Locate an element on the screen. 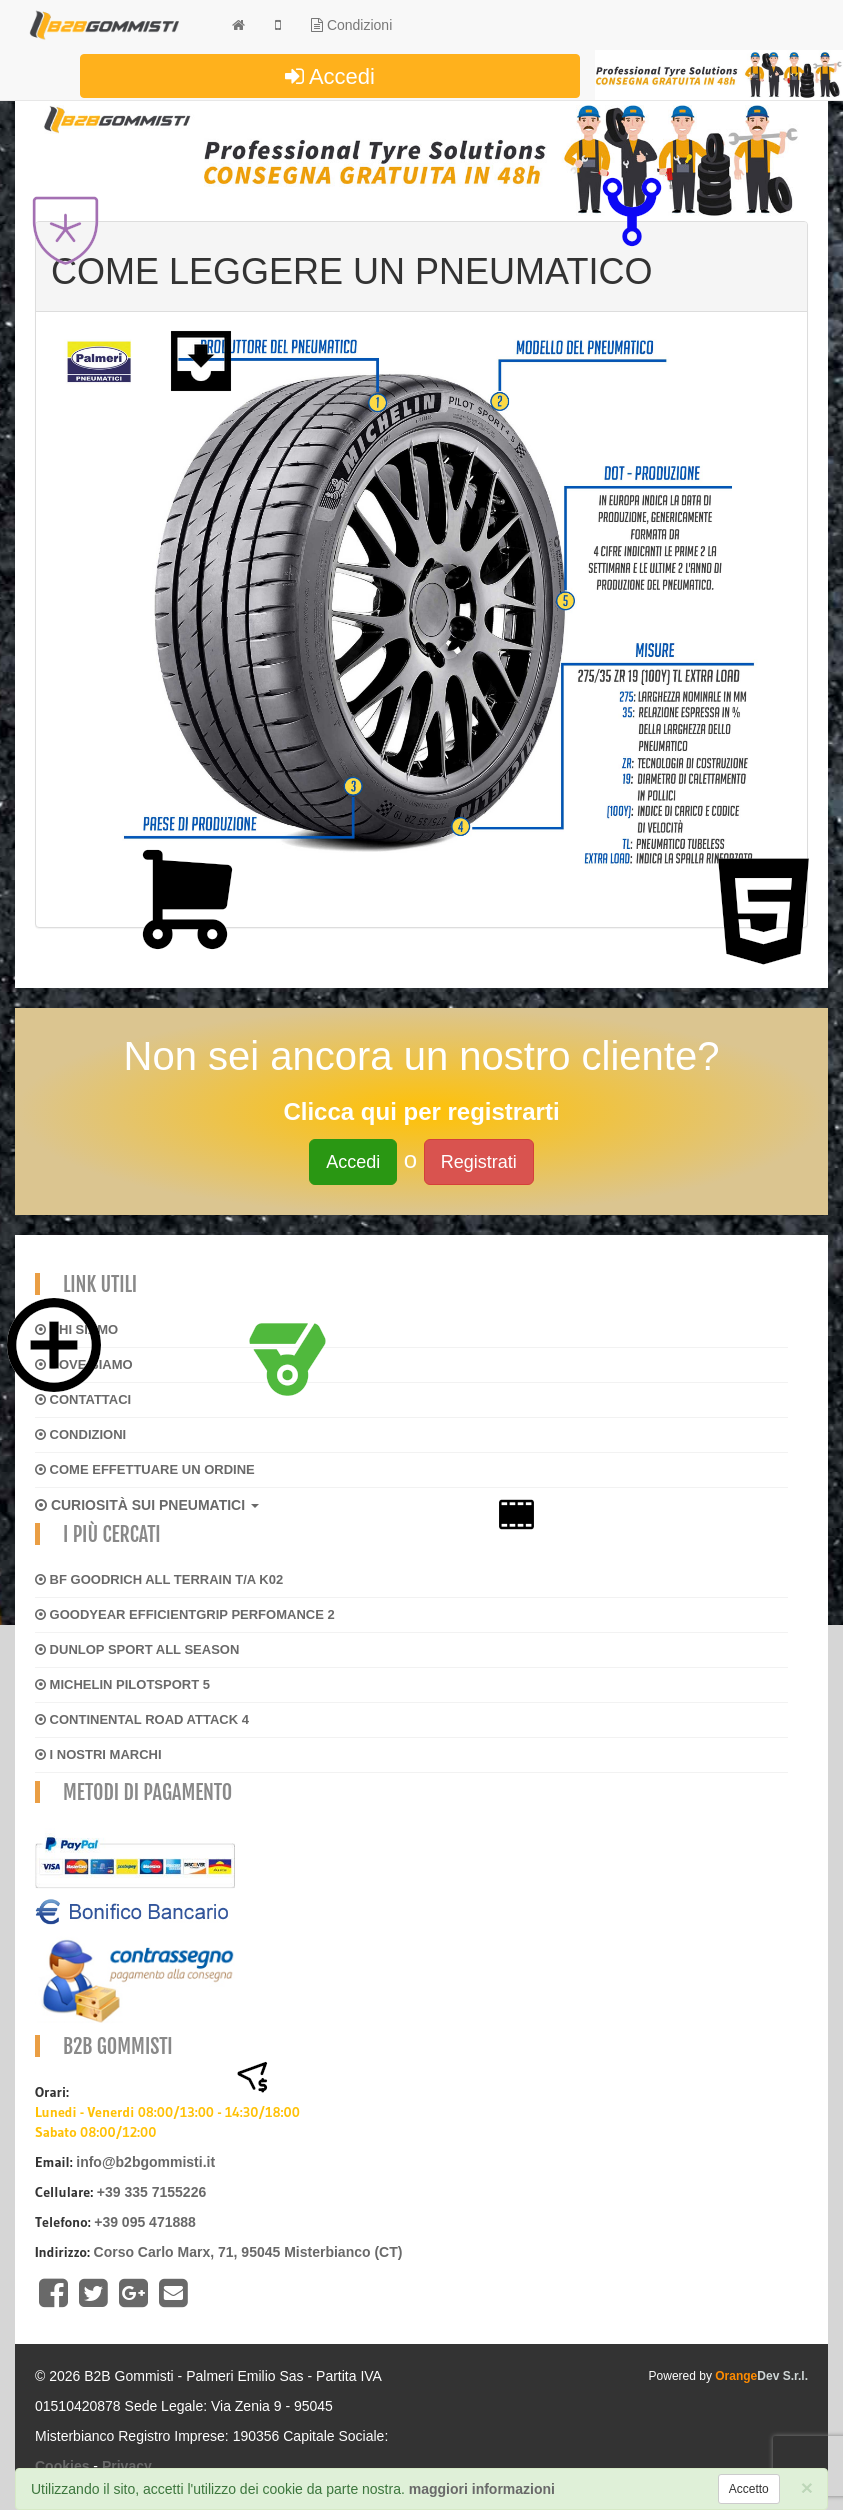 This screenshot has width=843, height=2510. view achievements or awards is located at coordinates (287, 1359).